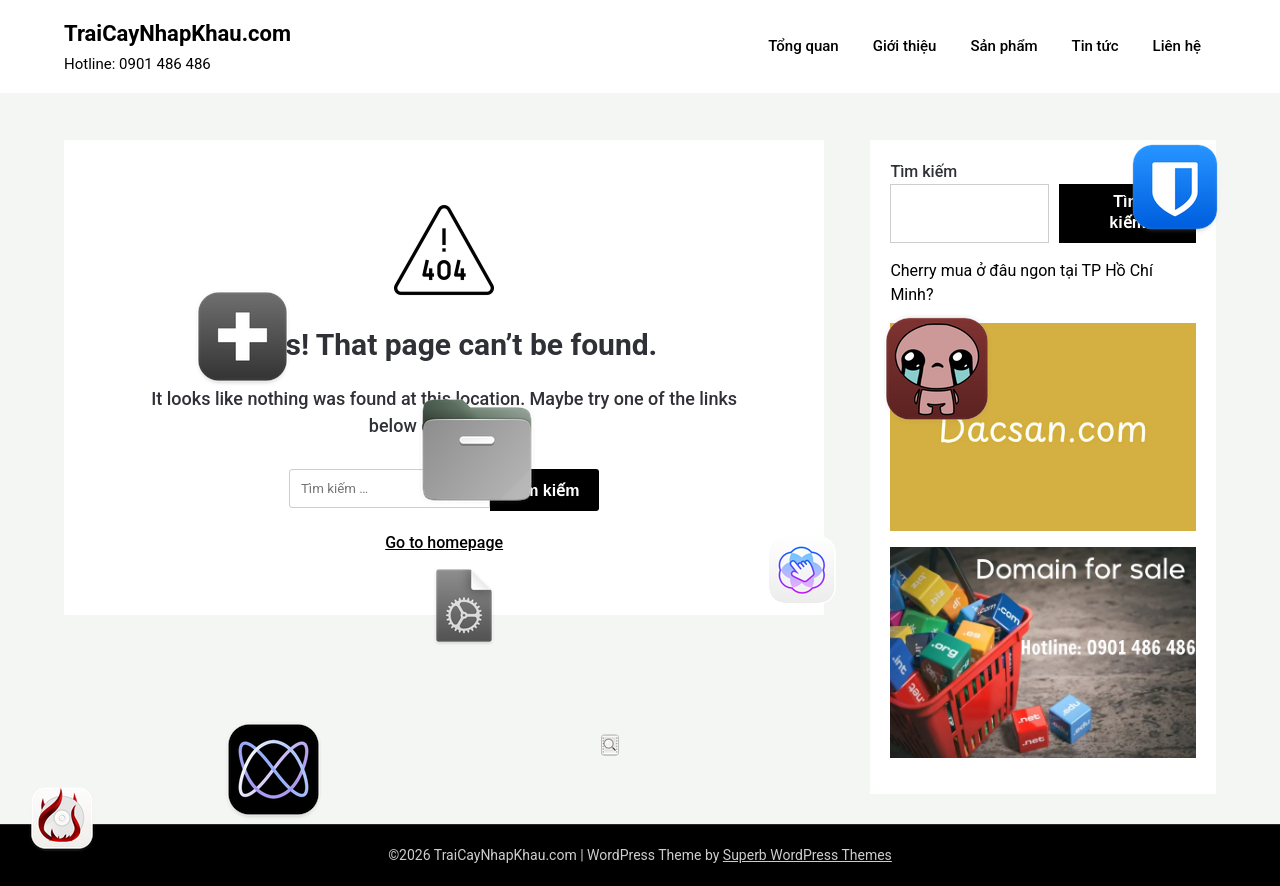 This screenshot has width=1280, height=886. What do you see at coordinates (1175, 187) in the screenshot?
I see `open bitwarden password manager` at bounding box center [1175, 187].